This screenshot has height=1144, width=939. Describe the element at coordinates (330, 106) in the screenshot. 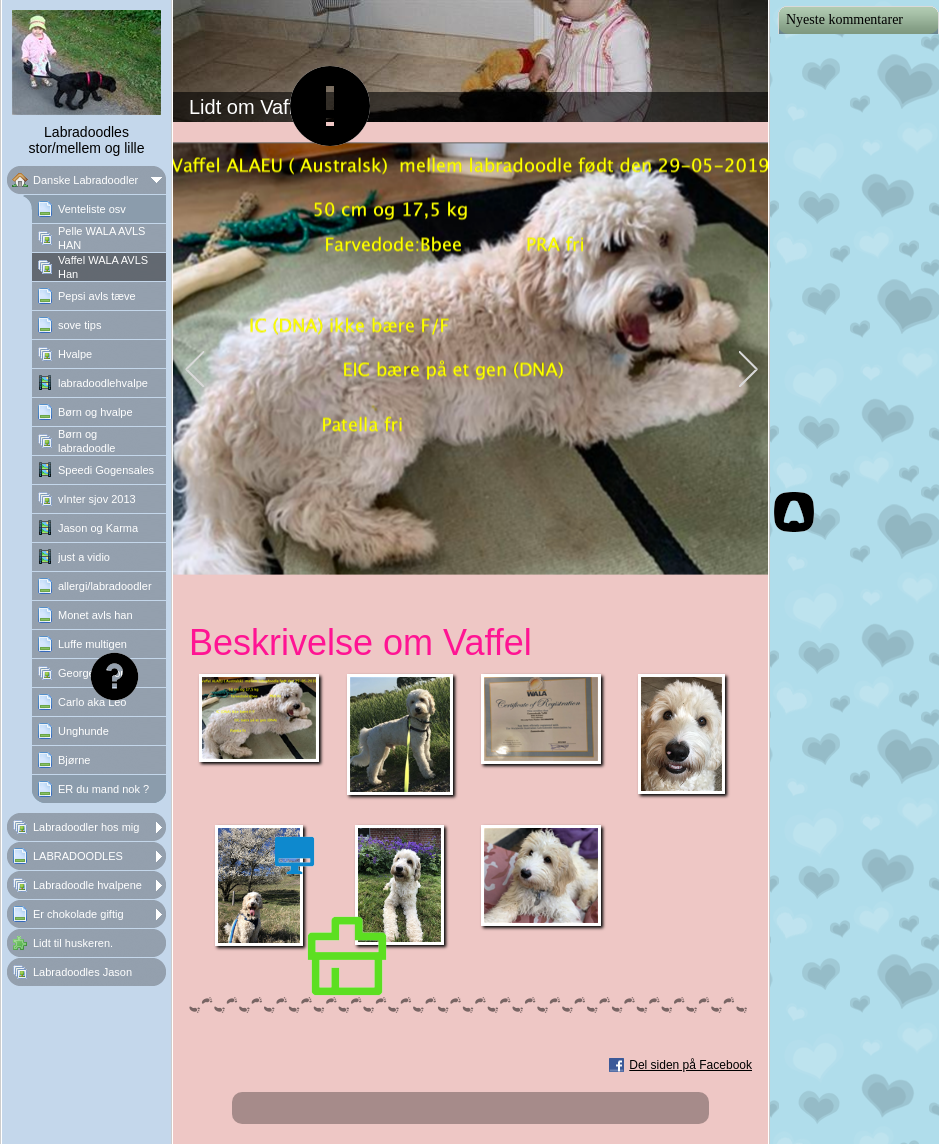

I see `indicates a warning or error state` at that location.